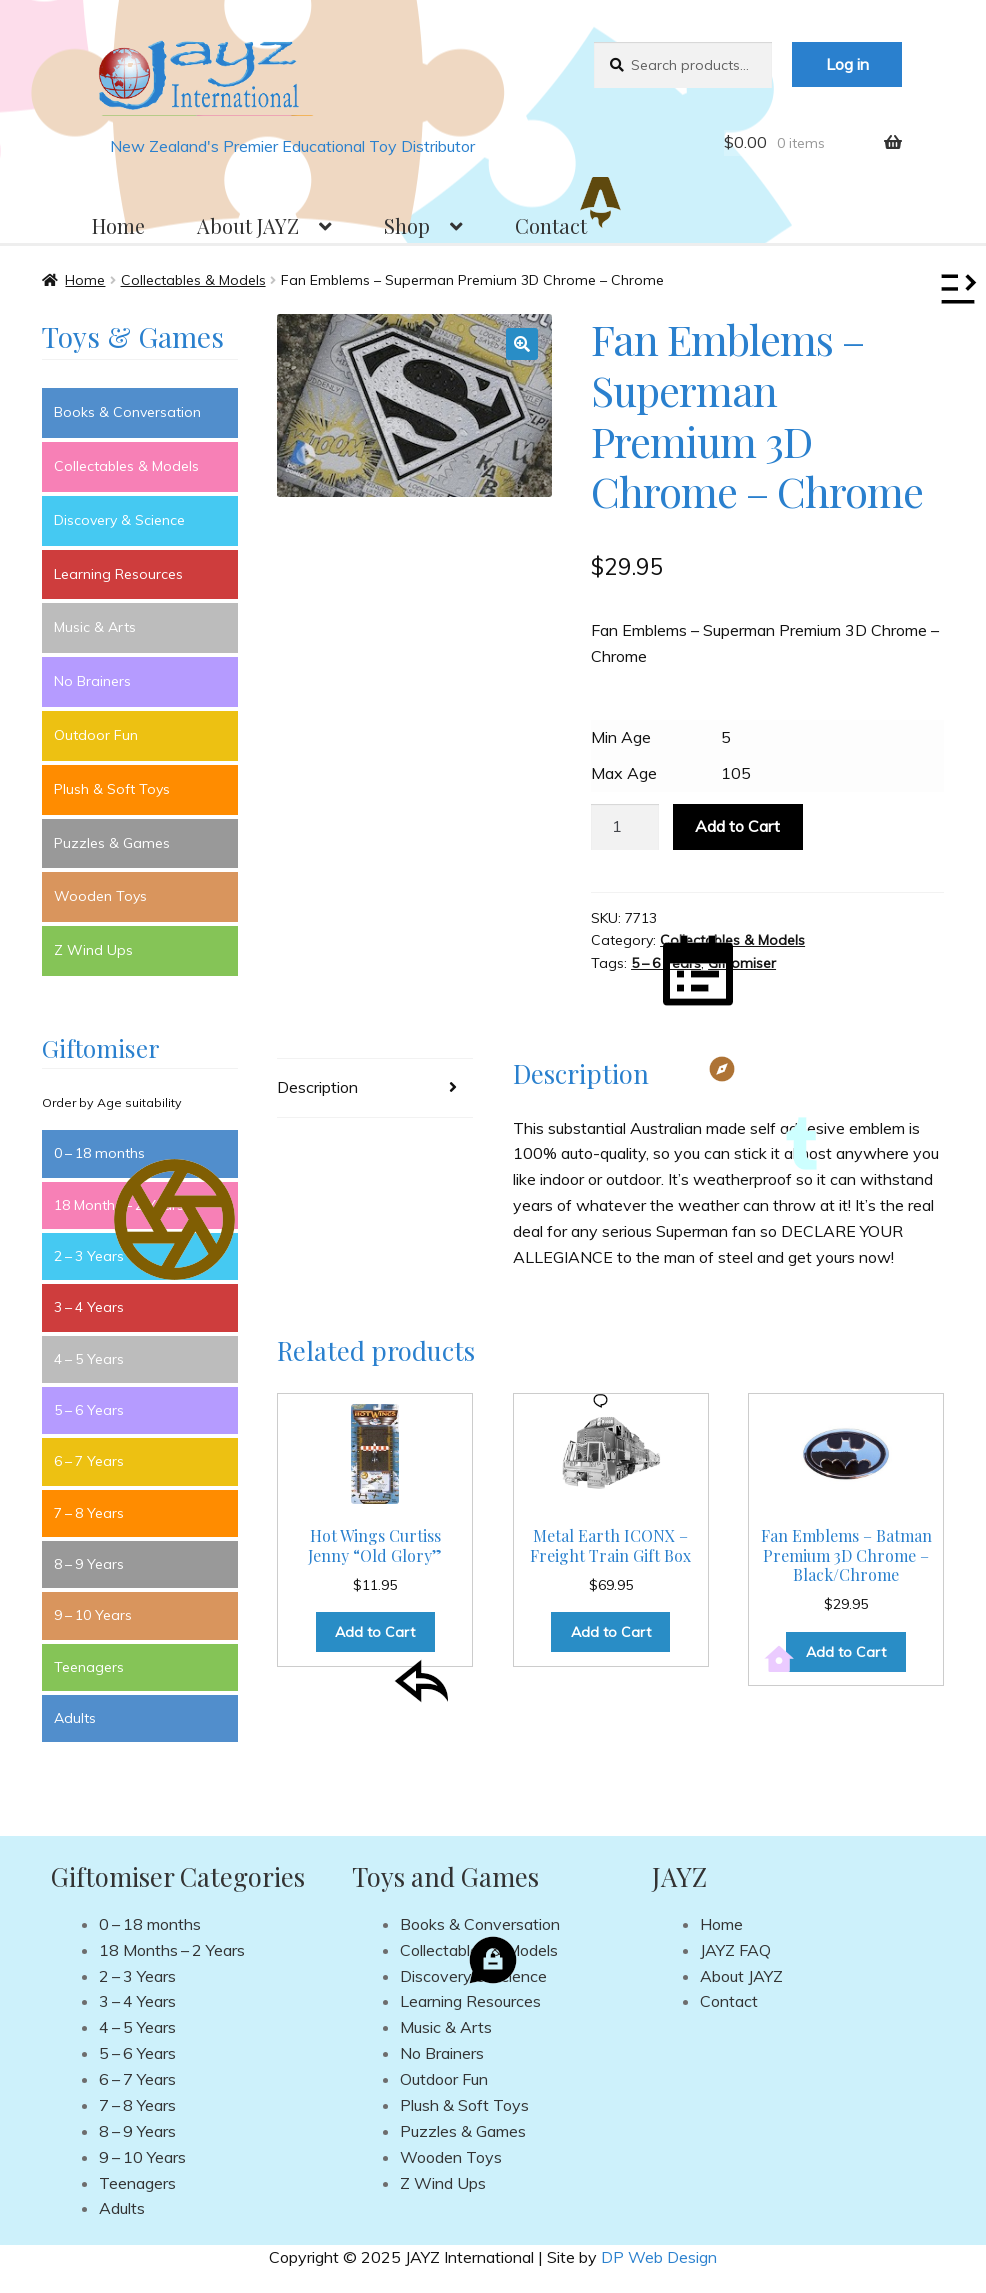 This screenshot has height=2293, width=986. Describe the element at coordinates (779, 1660) in the screenshot. I see `navigate to home screen` at that location.